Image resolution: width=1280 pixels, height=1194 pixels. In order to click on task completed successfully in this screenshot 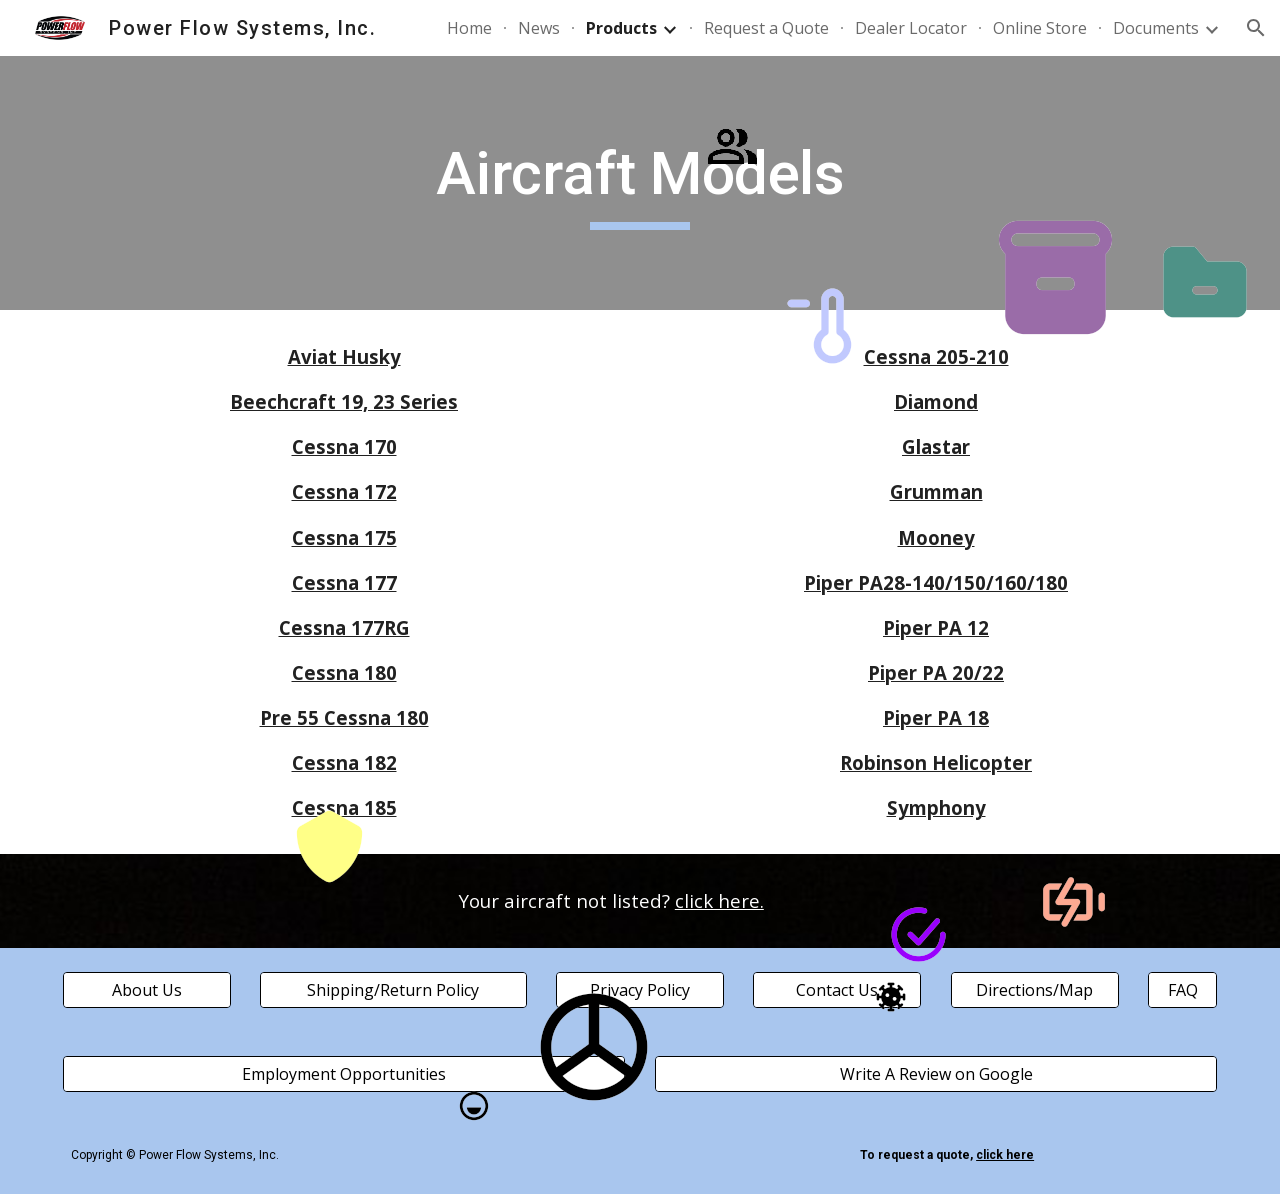, I will do `click(918, 934)`.